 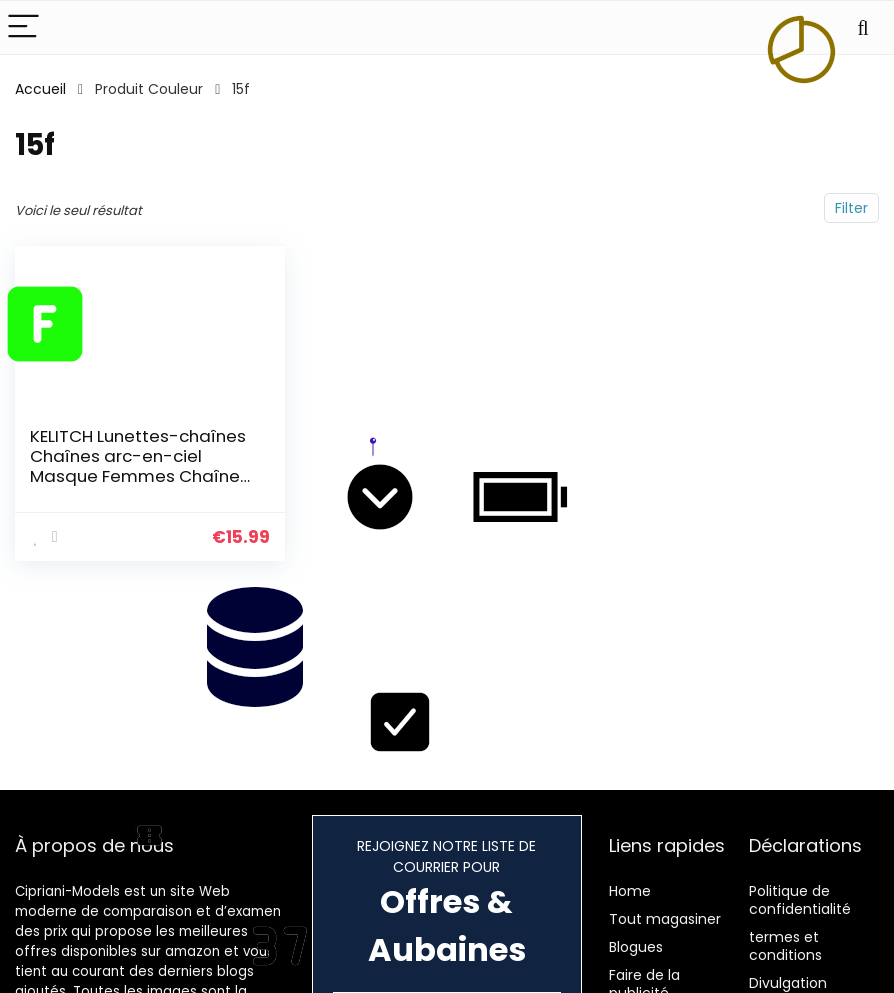 I want to click on displays the number 37 as a numeric indicator or badge, so click(x=280, y=946).